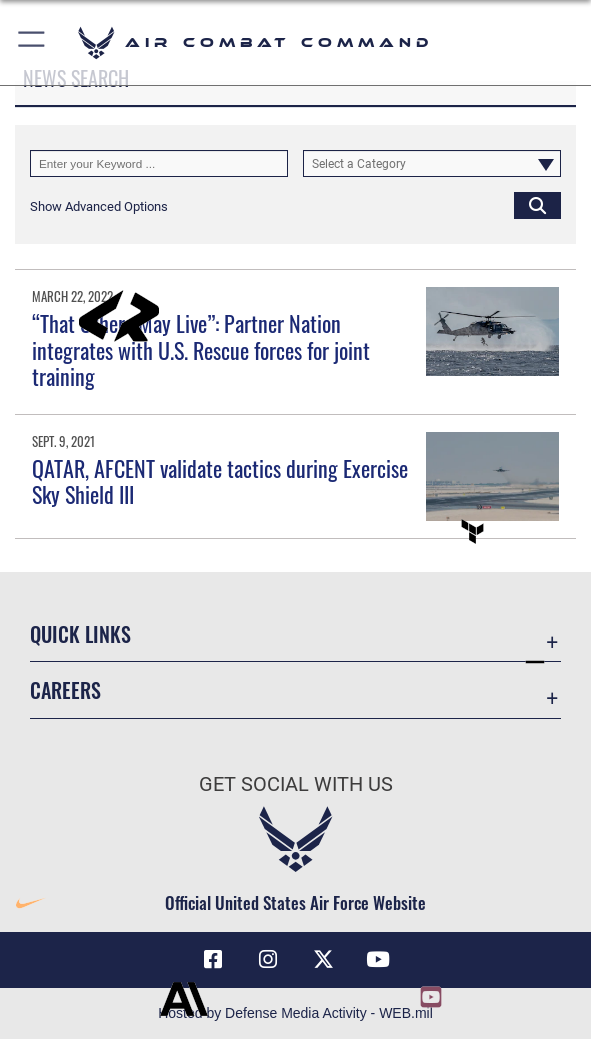 The height and width of the screenshot is (1039, 591). What do you see at coordinates (184, 999) in the screenshot?
I see `anthropic company logo` at bounding box center [184, 999].